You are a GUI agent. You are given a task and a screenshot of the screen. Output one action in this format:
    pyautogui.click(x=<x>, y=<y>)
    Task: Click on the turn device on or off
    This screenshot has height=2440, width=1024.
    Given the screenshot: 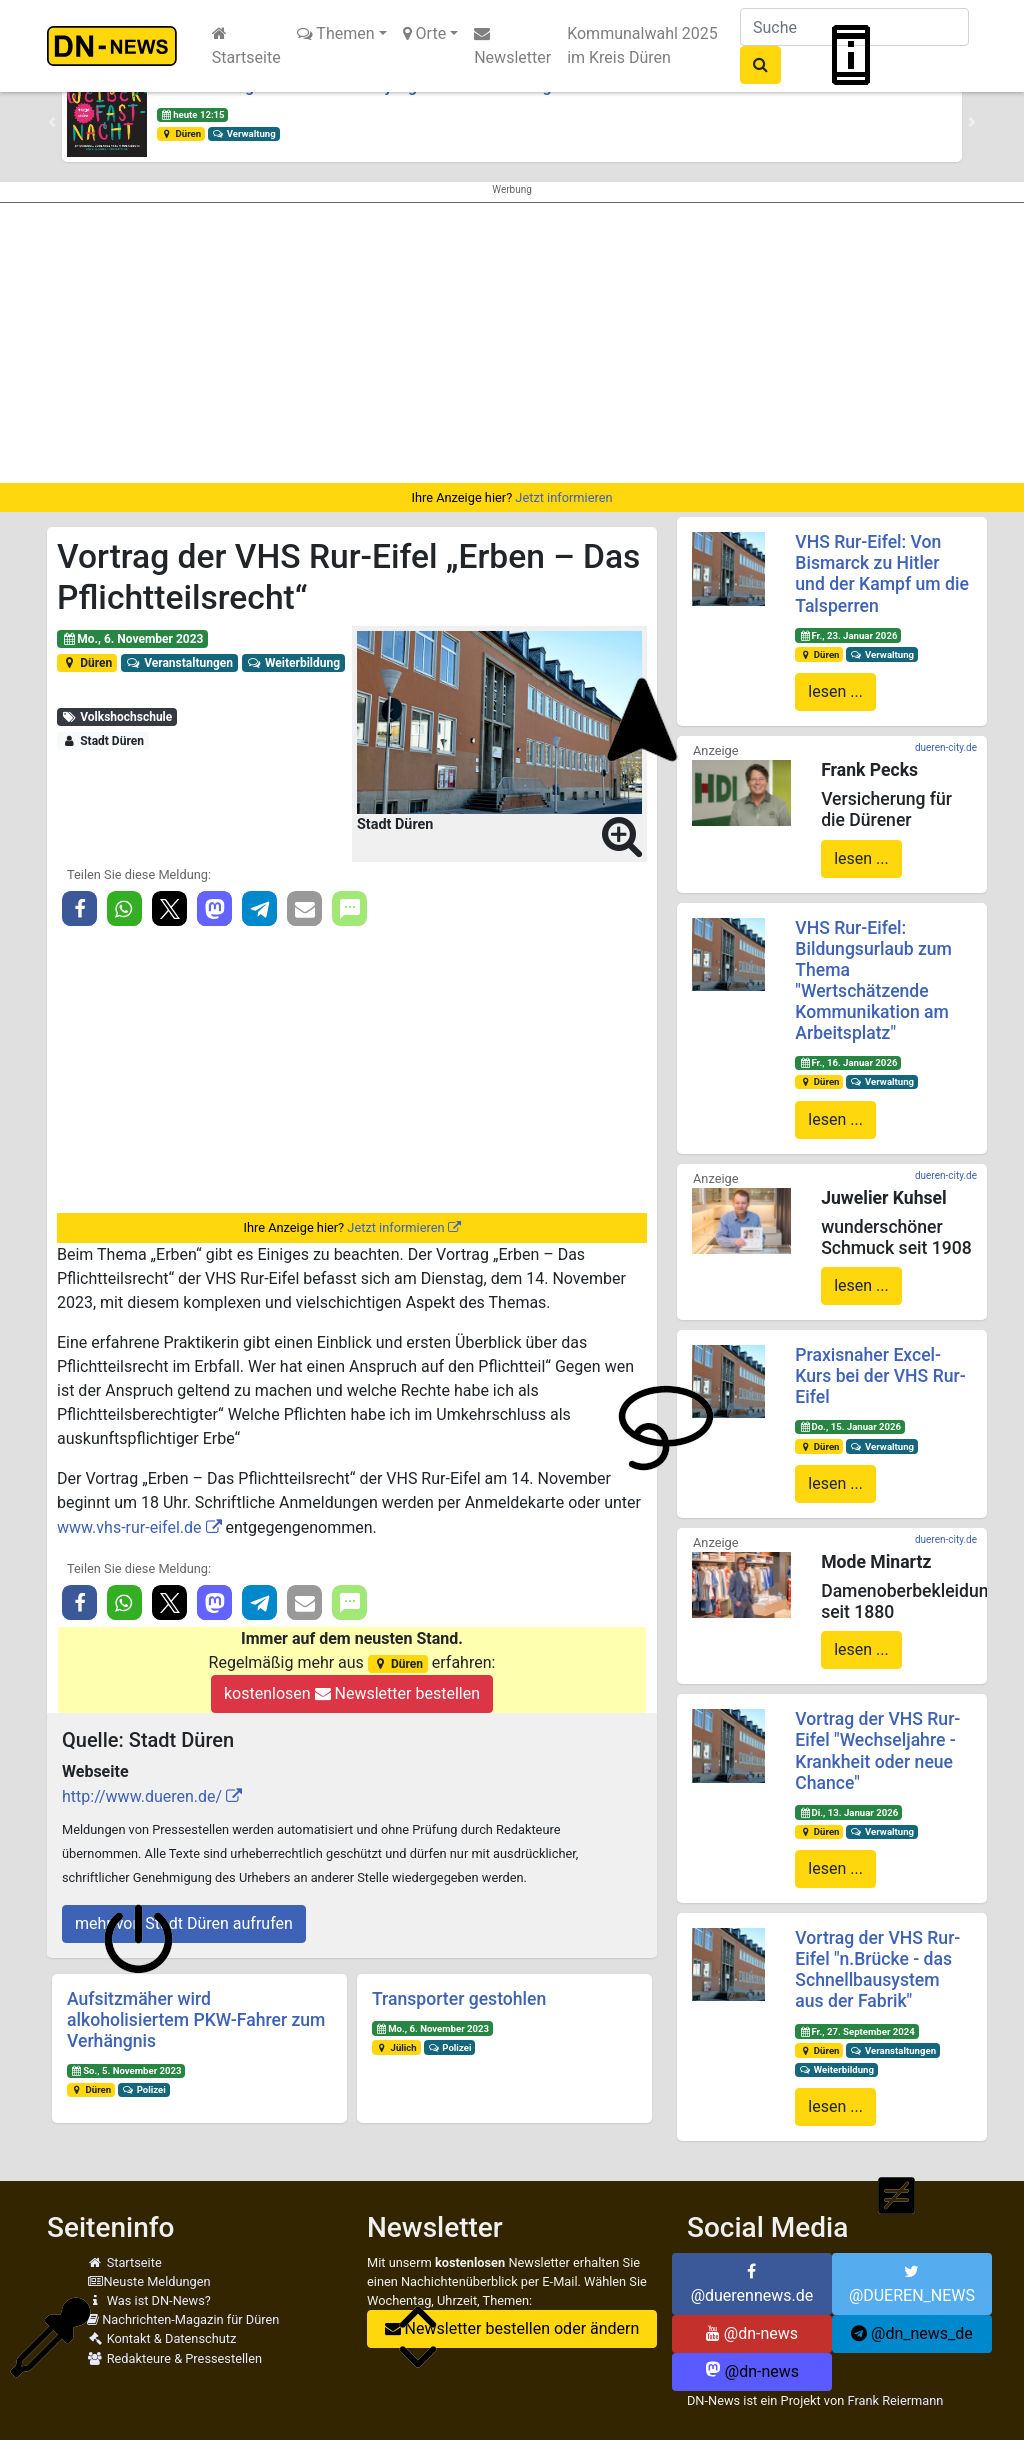 What is the action you would take?
    pyautogui.click(x=138, y=1939)
    